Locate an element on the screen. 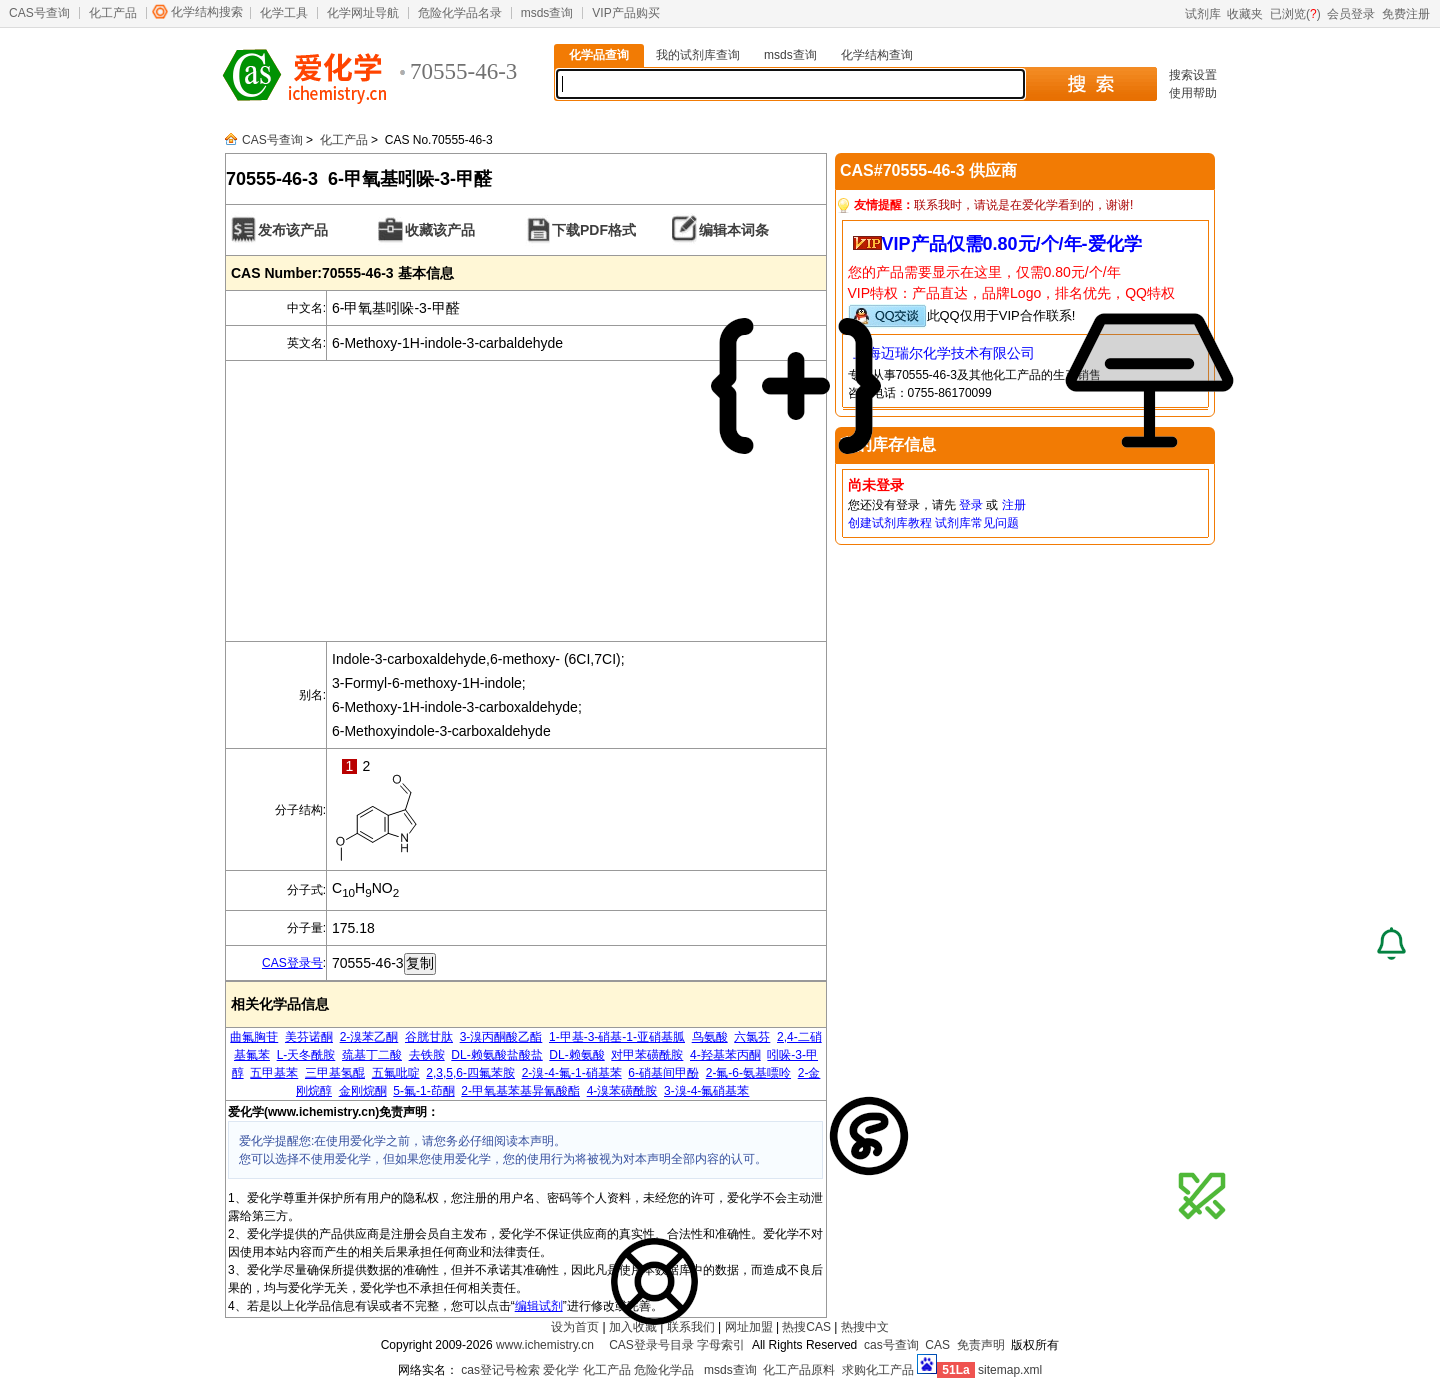 This screenshot has height=1391, width=1440. indicates sass stylesheet technology is located at coordinates (869, 1136).